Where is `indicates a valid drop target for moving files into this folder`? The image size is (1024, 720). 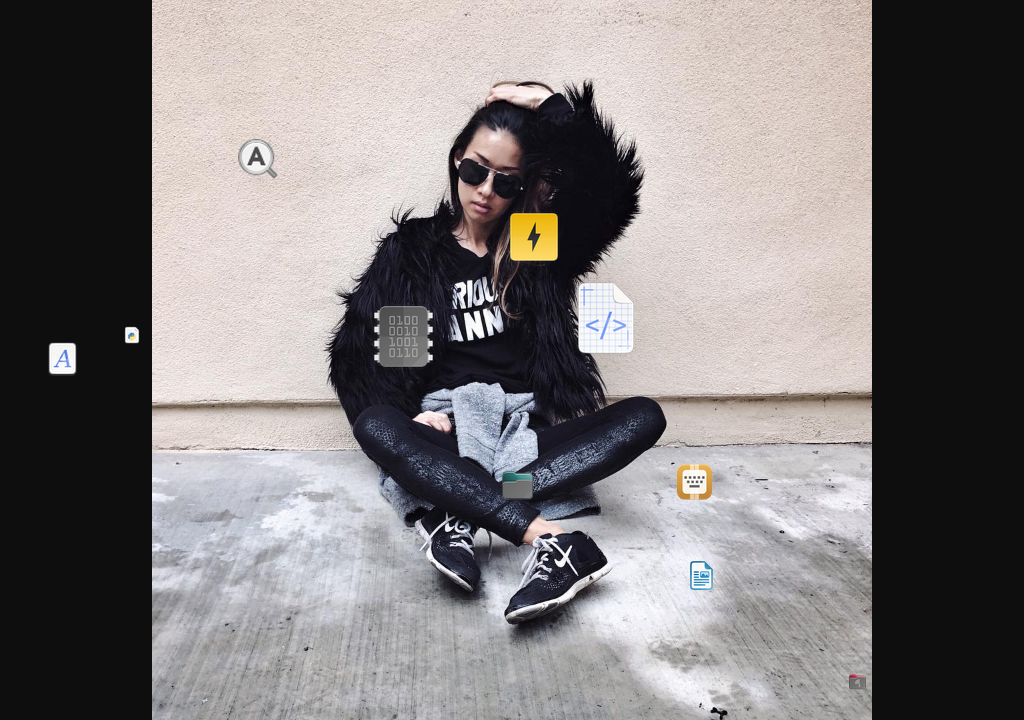 indicates a valid drop target for moving files into this folder is located at coordinates (517, 484).